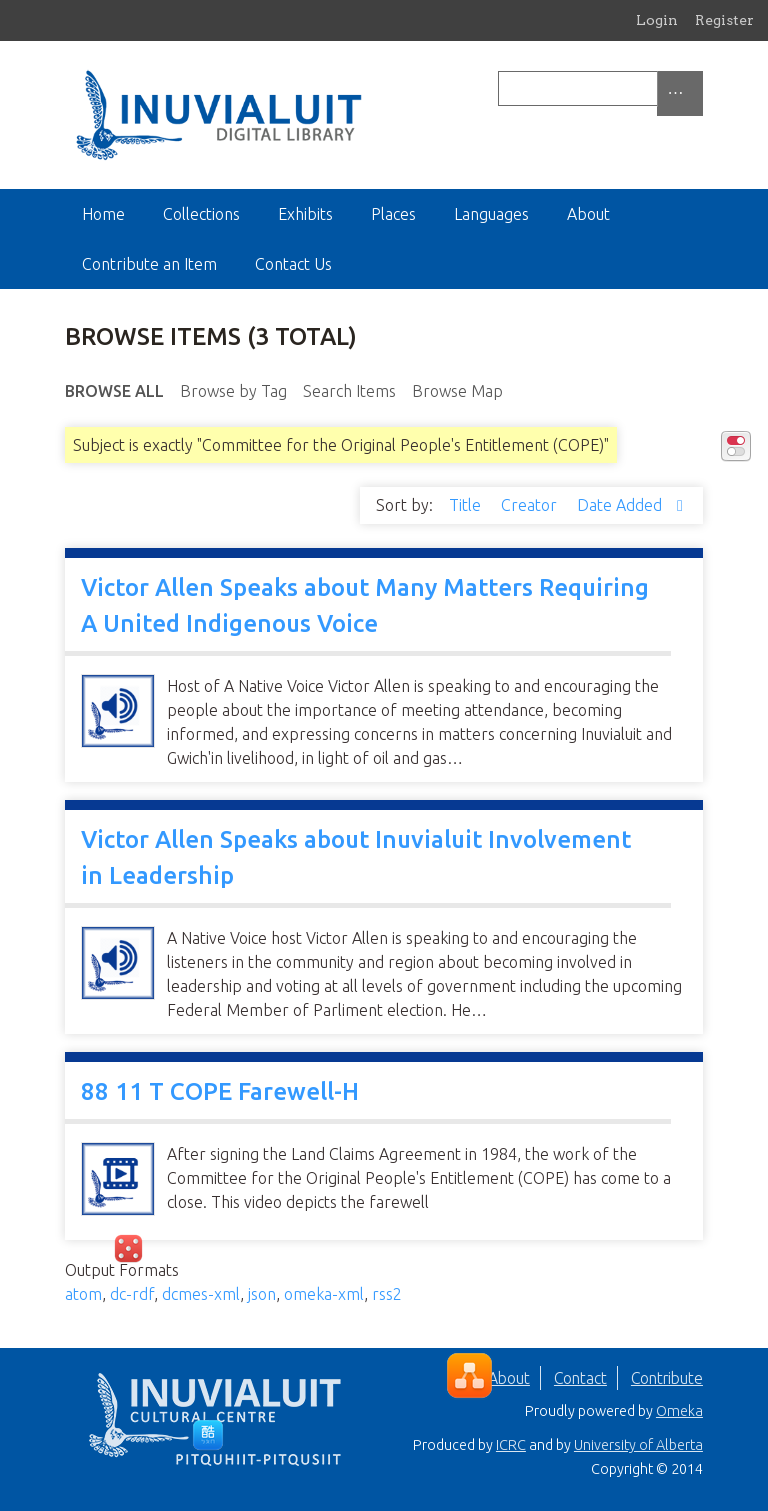 Image resolution: width=768 pixels, height=1511 pixels. I want to click on open unity tweak tool settings, so click(736, 446).